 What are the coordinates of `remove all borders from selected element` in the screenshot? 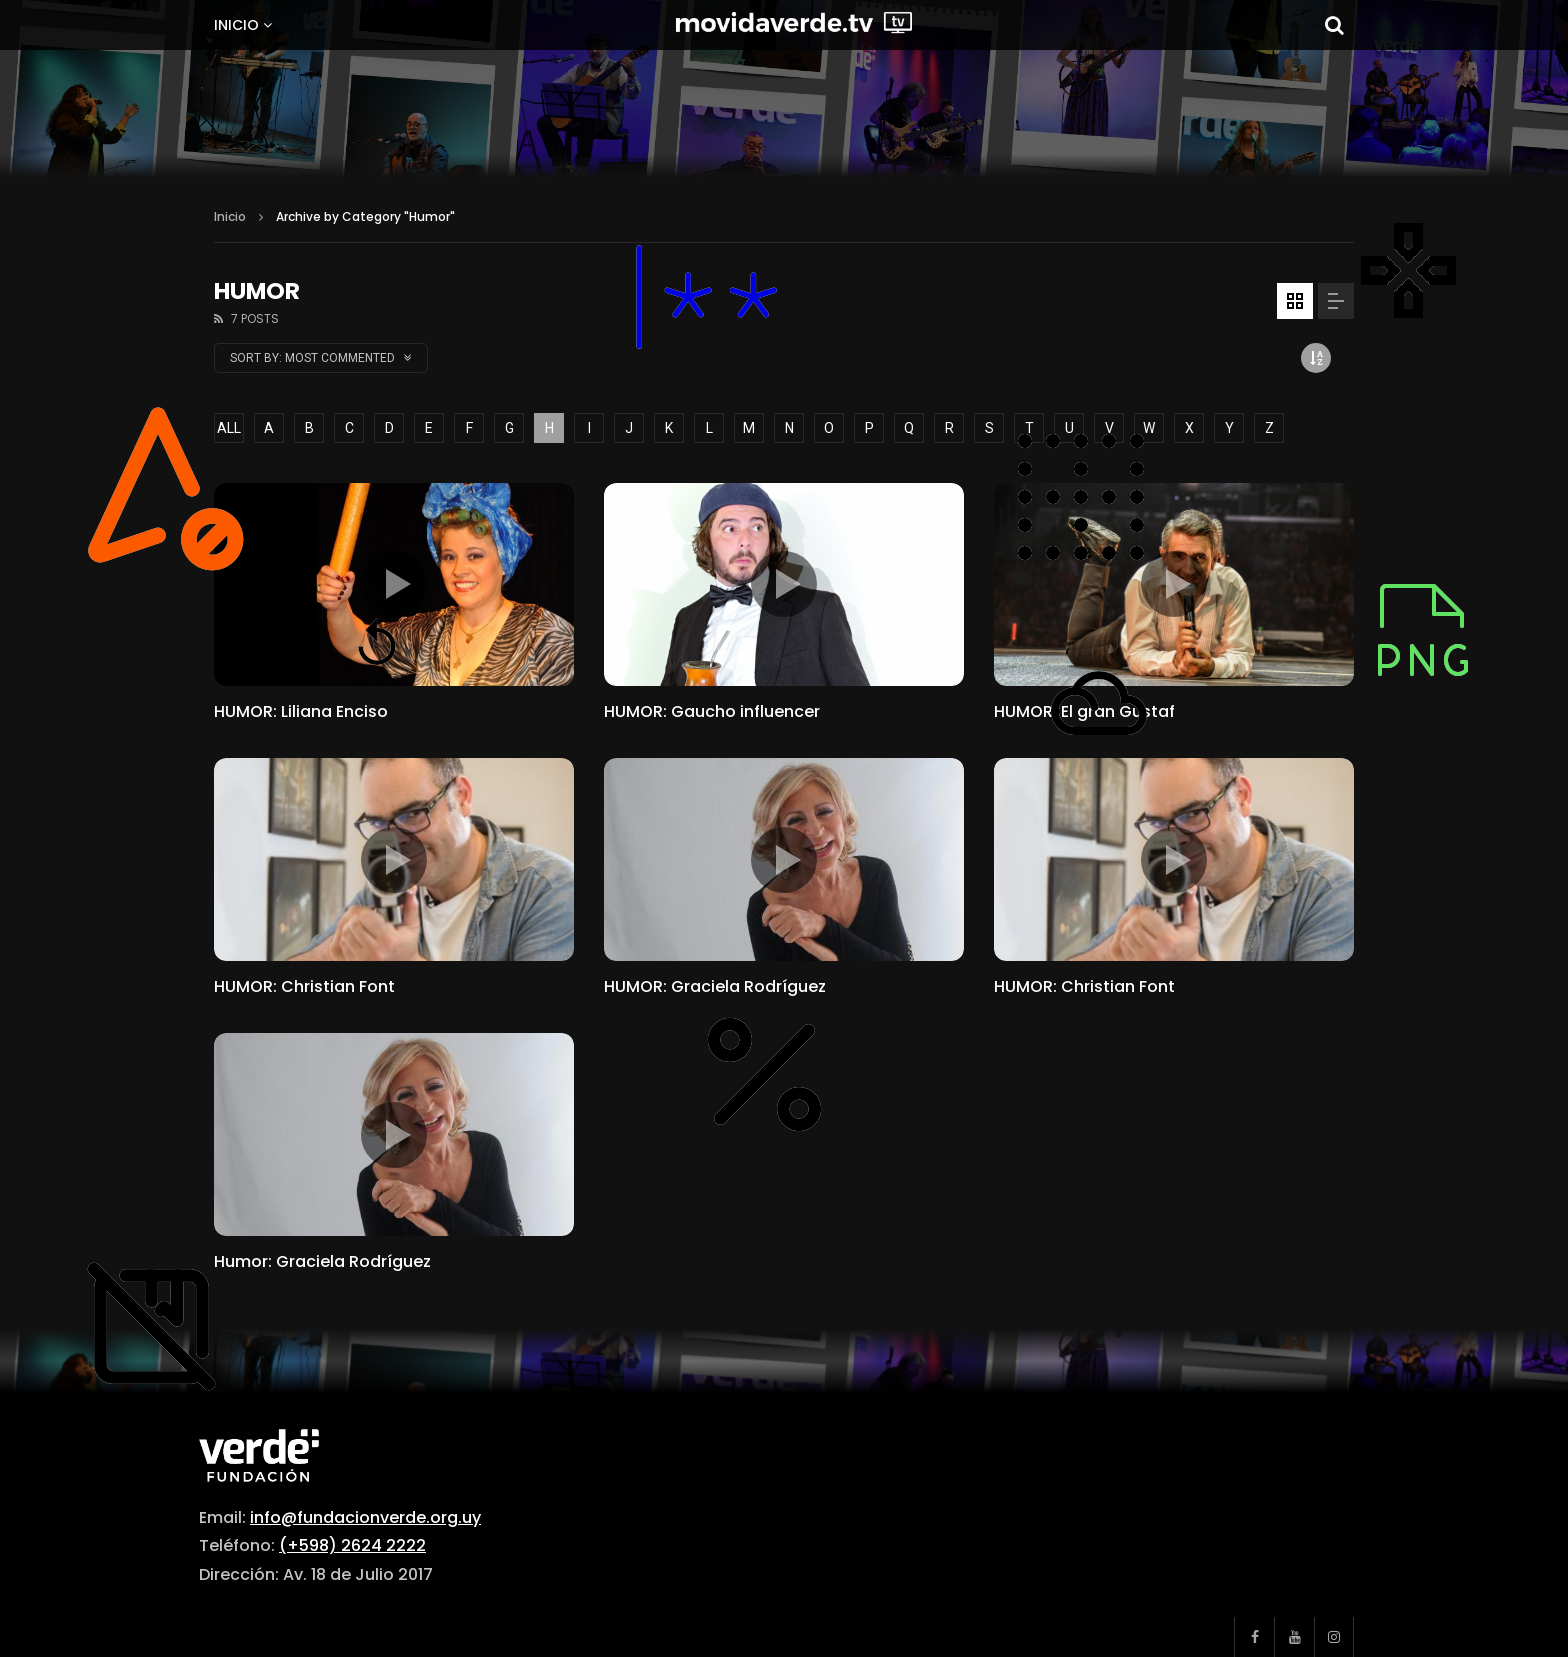 It's located at (1081, 497).